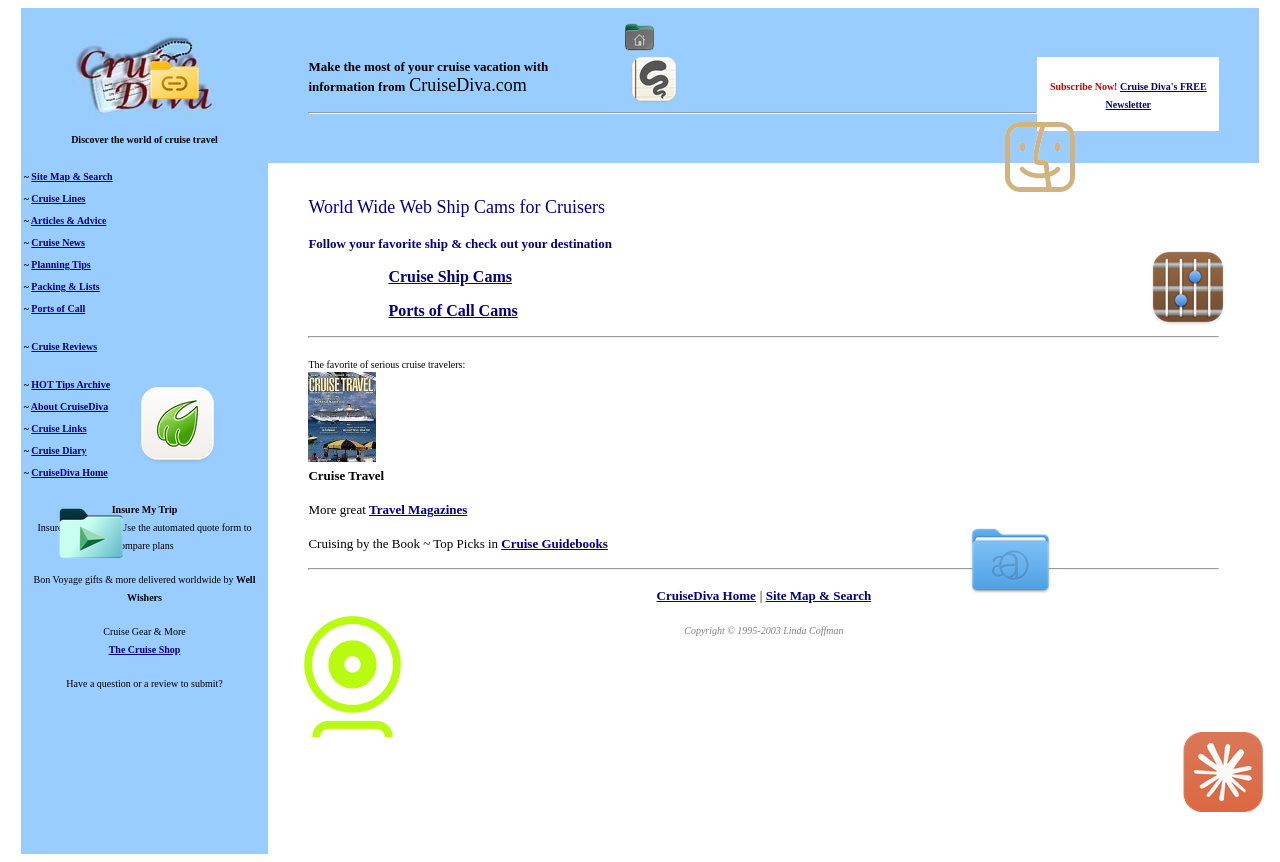 The height and width of the screenshot is (862, 1280). I want to click on launch midori web browser, so click(177, 423).